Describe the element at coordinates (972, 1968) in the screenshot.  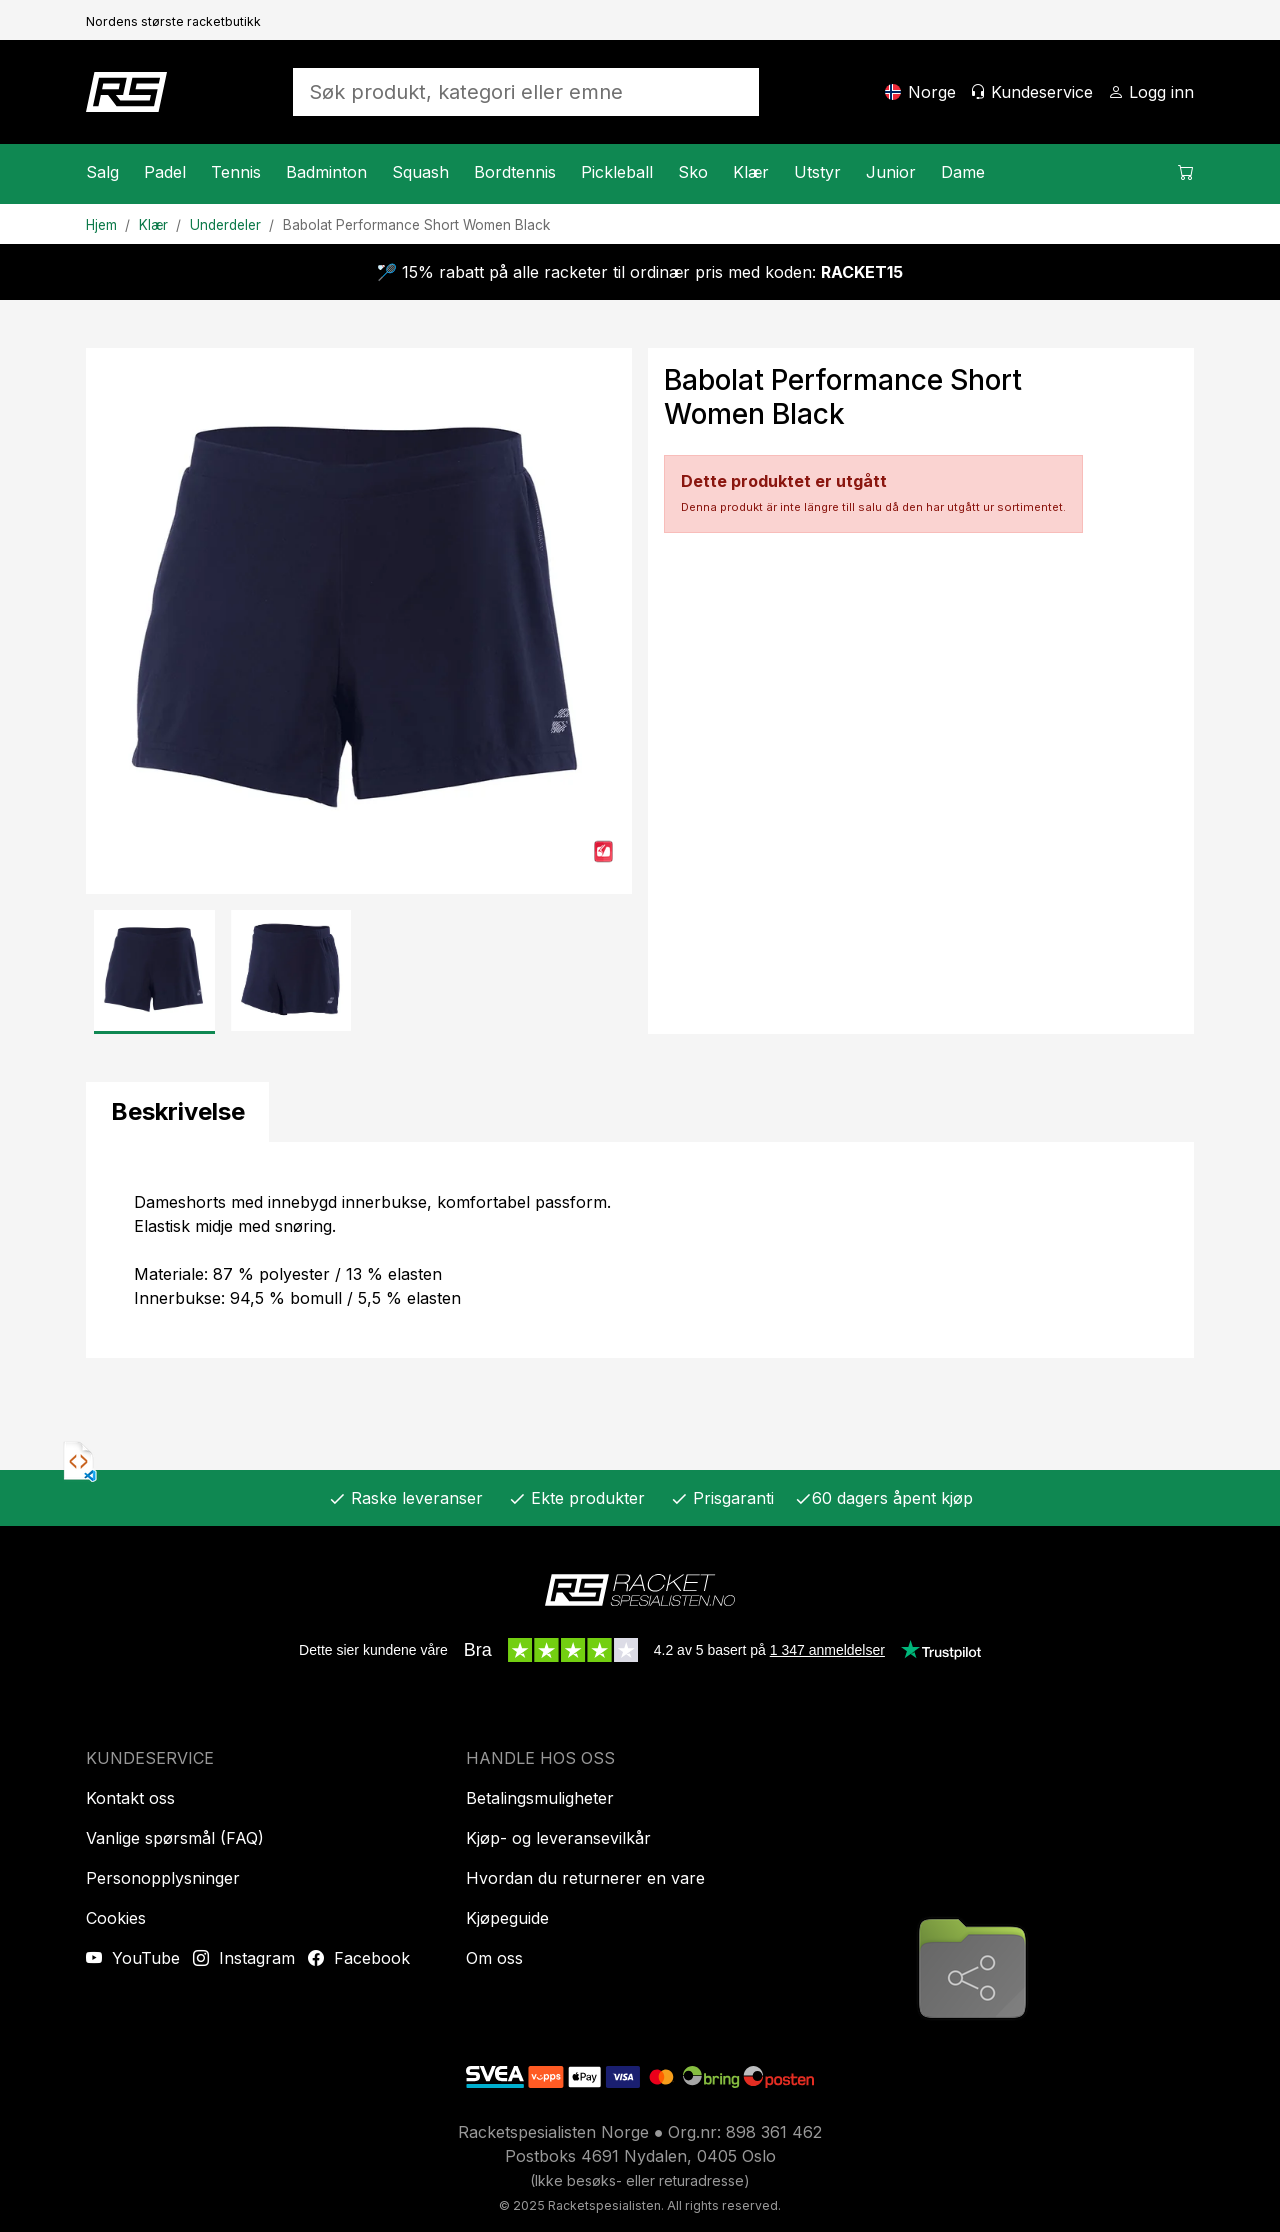
I see `open your public shared folder` at that location.